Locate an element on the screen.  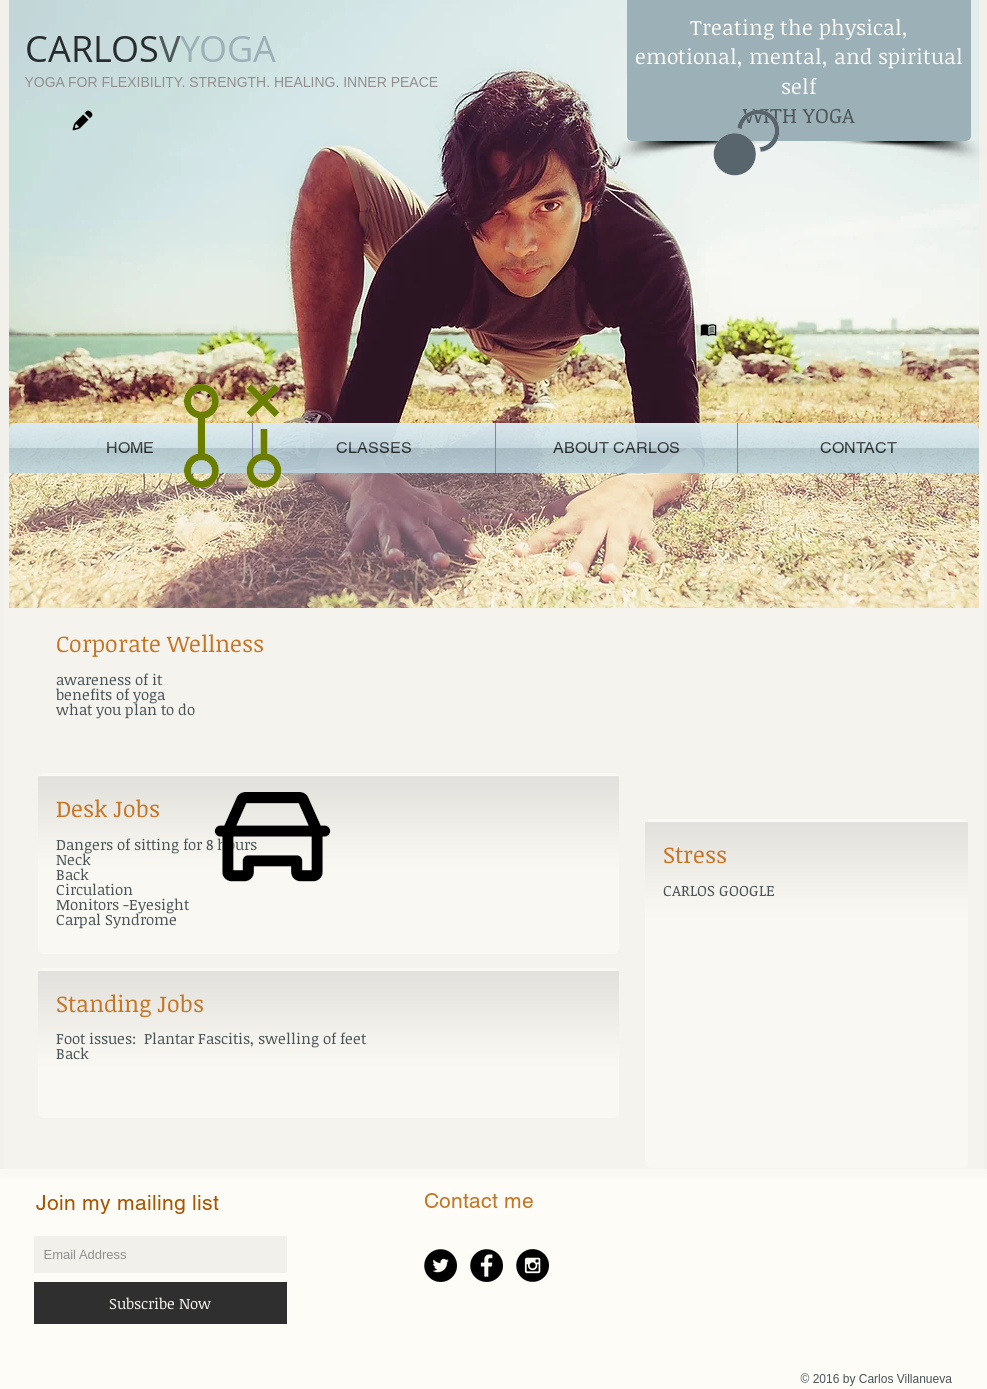
activate or enable breakpoints in the debugger is located at coordinates (746, 142).